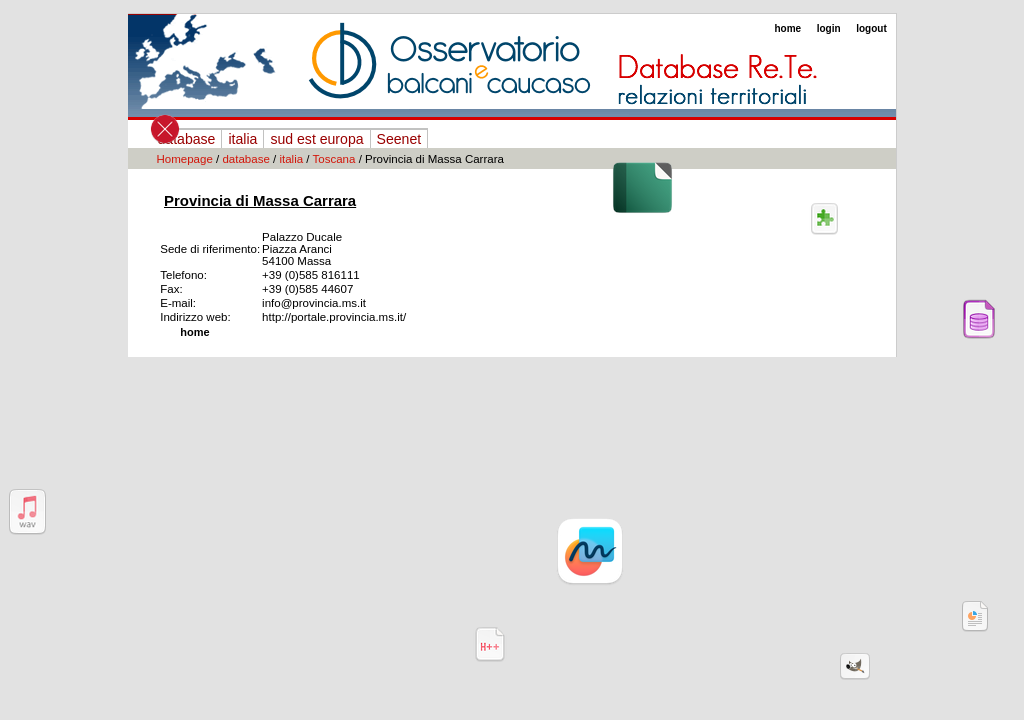 Image resolution: width=1024 pixels, height=720 pixels. I want to click on libreoffice base database file, so click(979, 319).